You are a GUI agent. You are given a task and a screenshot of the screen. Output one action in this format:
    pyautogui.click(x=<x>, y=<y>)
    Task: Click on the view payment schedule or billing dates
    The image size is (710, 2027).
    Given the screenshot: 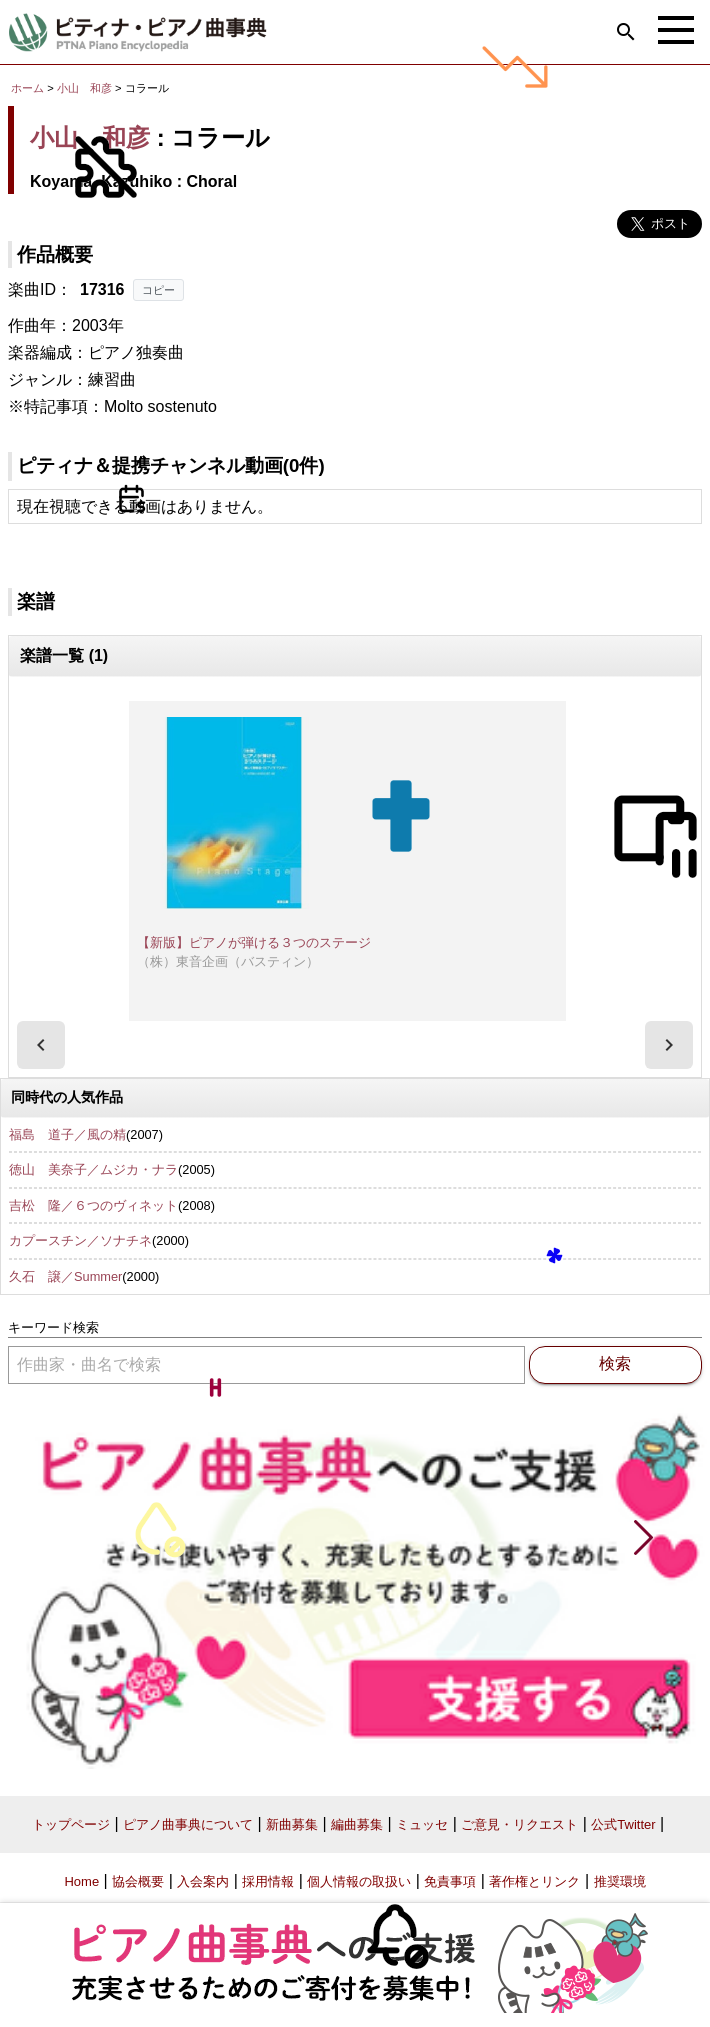 What is the action you would take?
    pyautogui.click(x=131, y=498)
    